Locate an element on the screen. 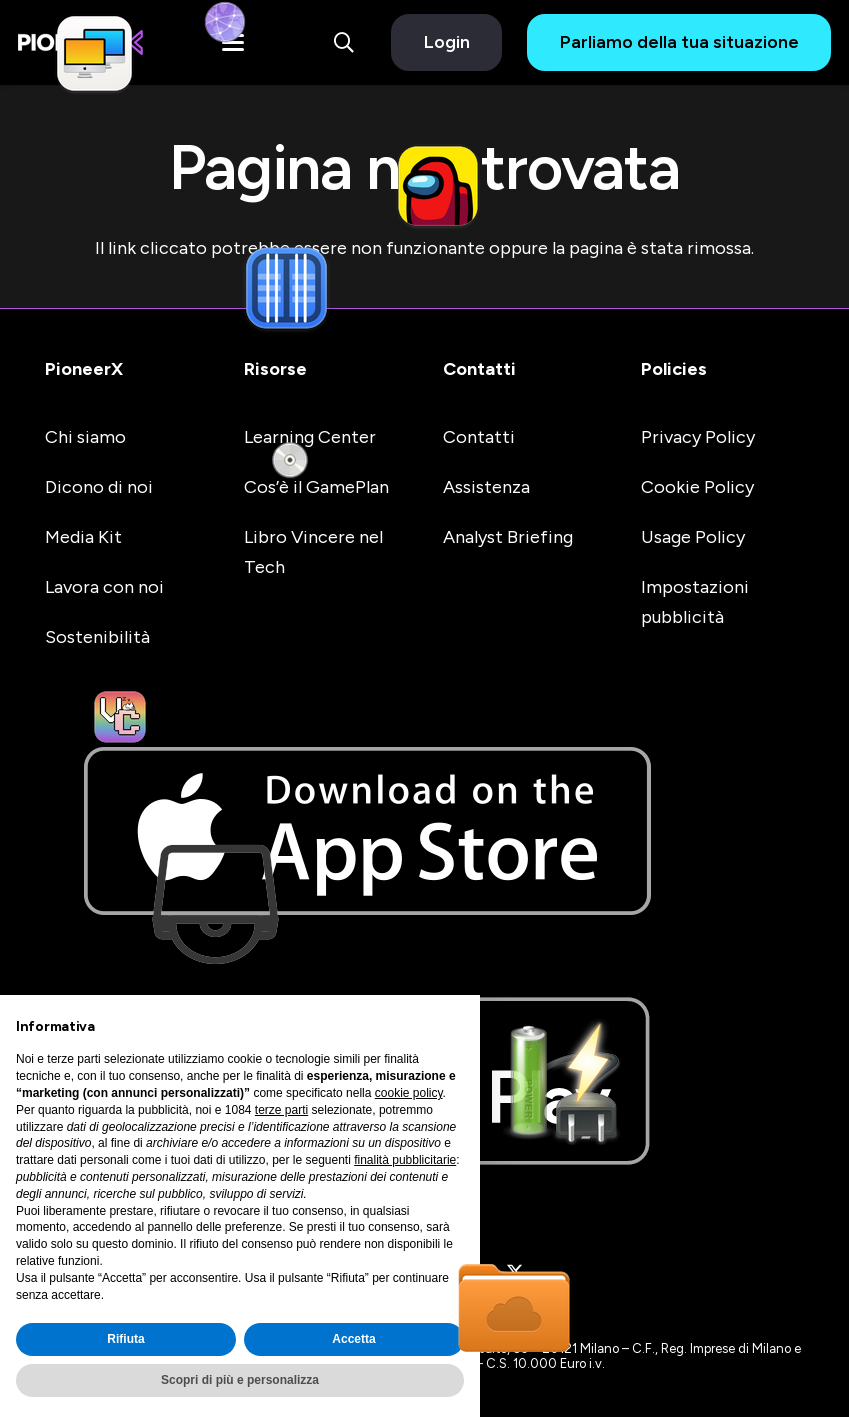  launch Among Us game is located at coordinates (438, 186).